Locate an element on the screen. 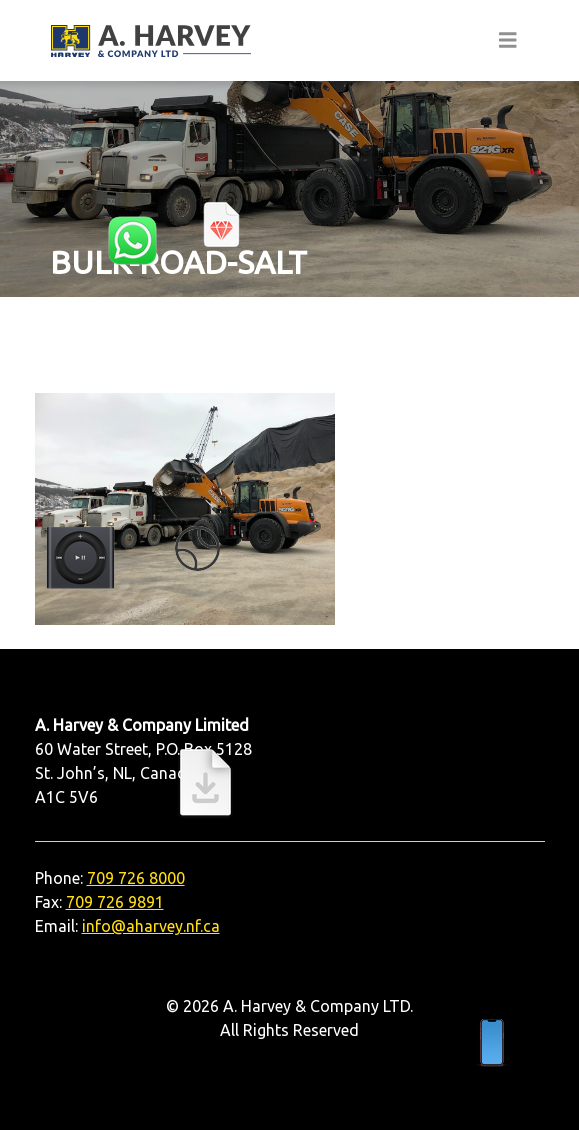  download or install a text-based configuration file is located at coordinates (205, 783).